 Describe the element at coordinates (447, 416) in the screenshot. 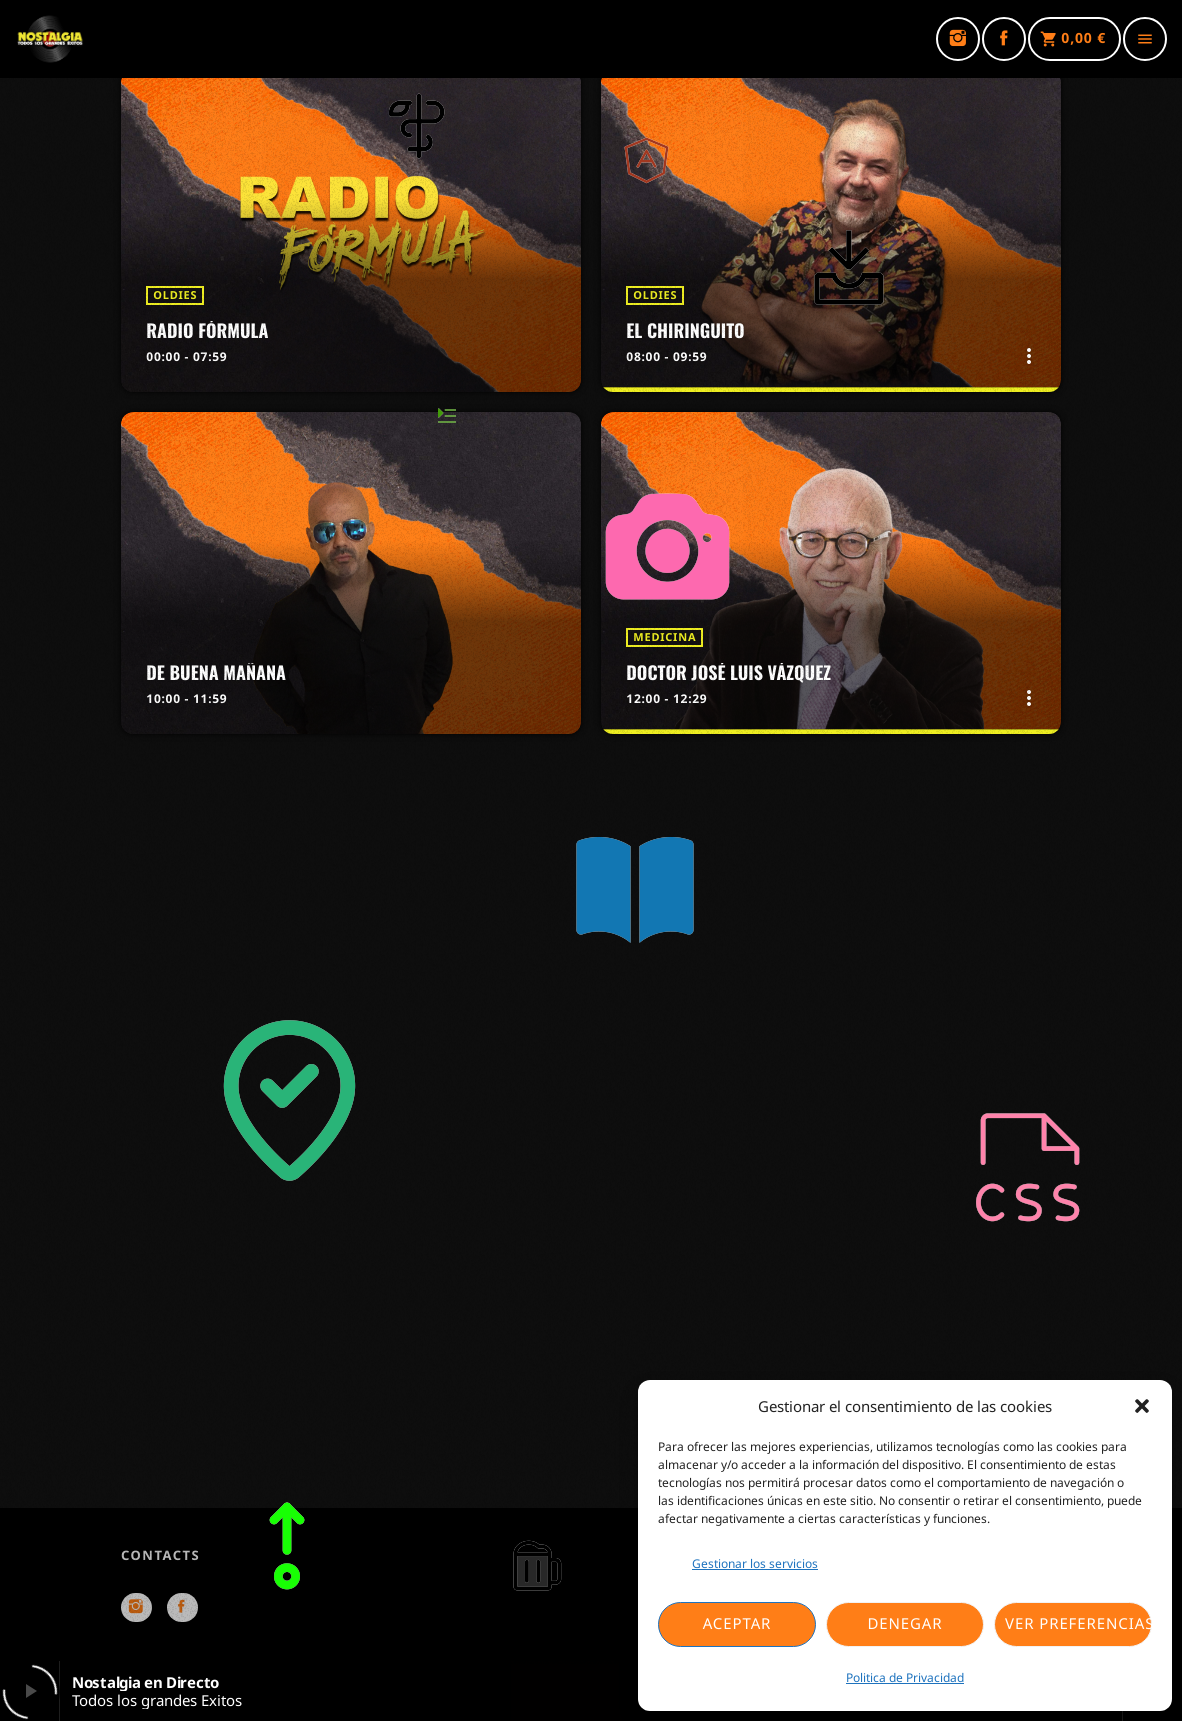

I see `increase text indentation` at that location.